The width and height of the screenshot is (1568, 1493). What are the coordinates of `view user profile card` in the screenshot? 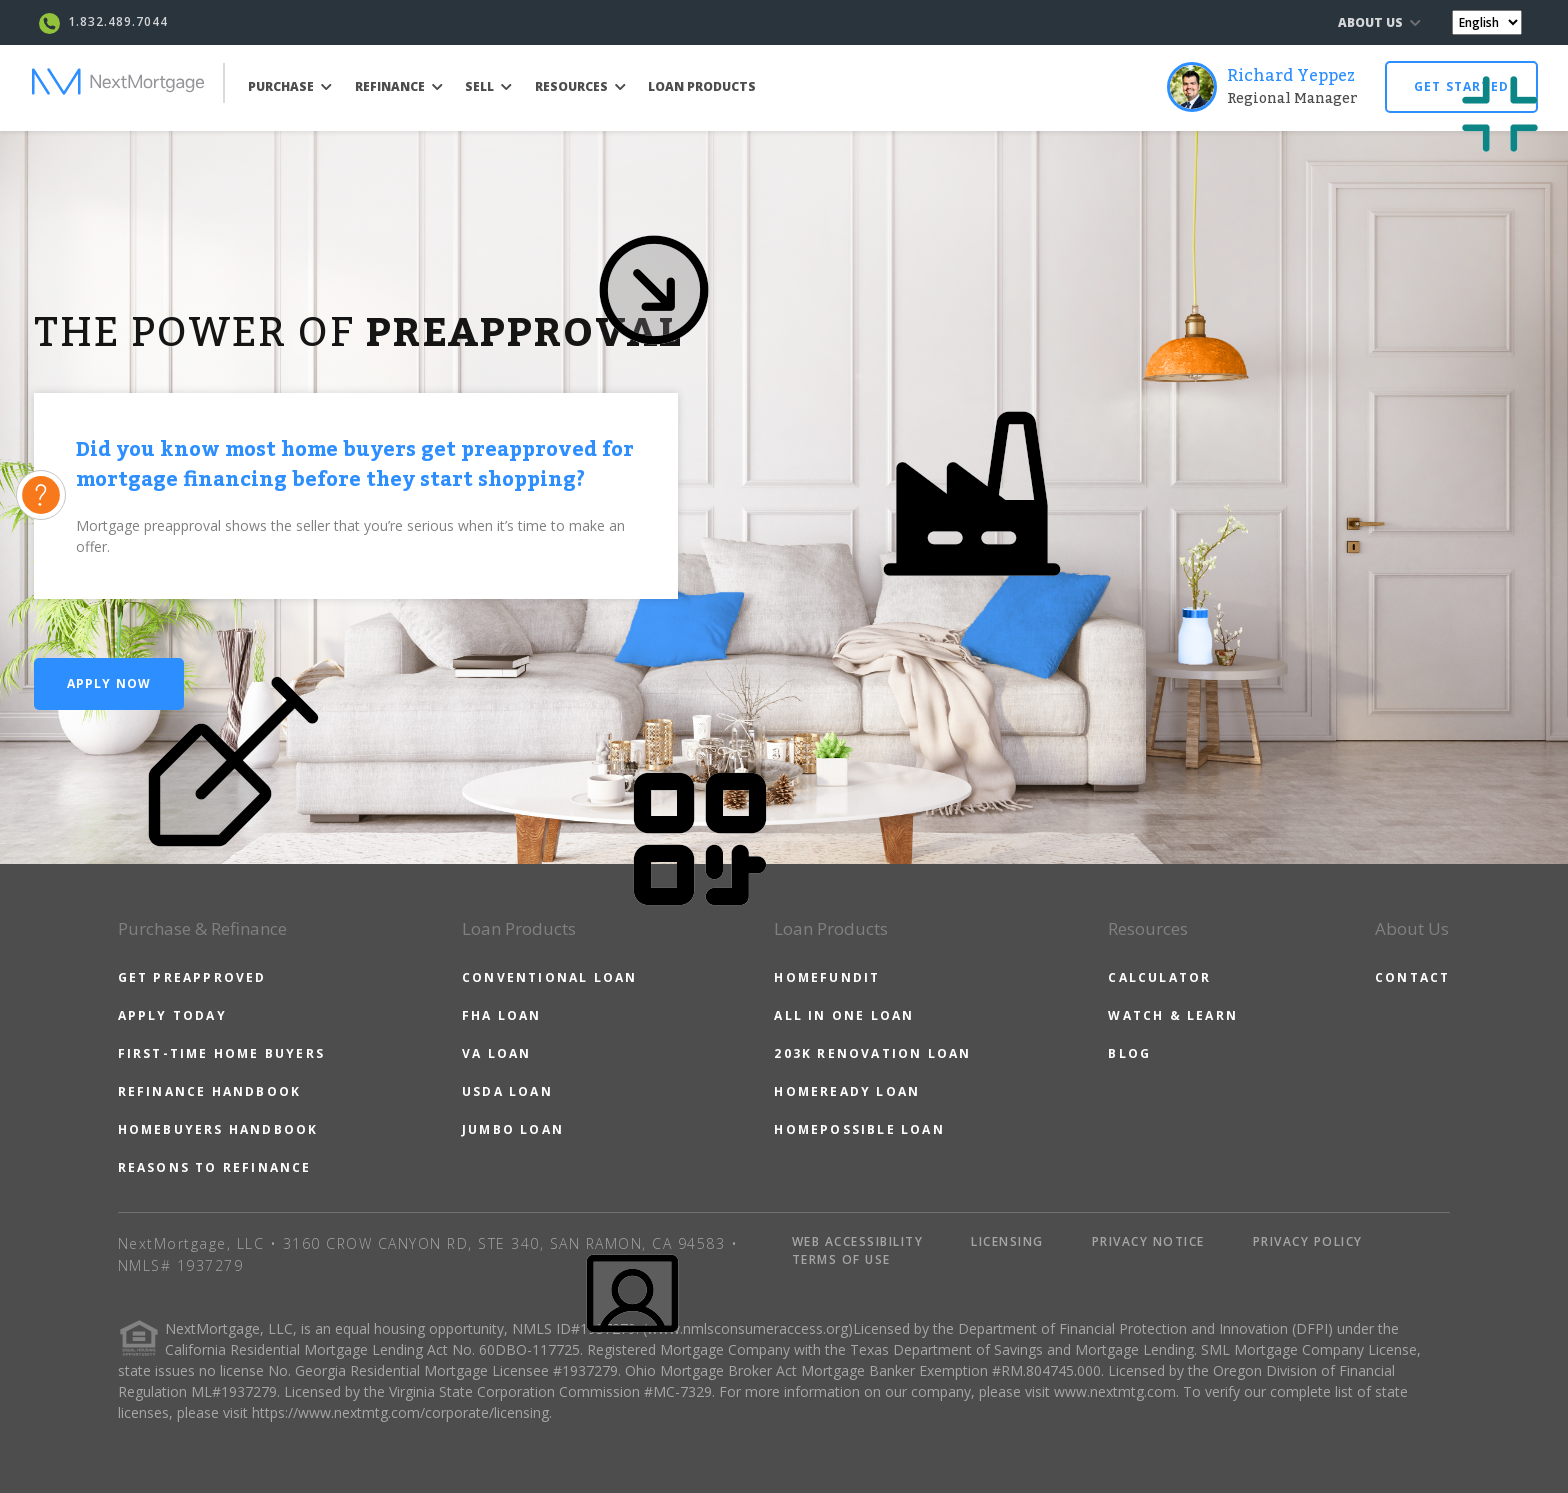 It's located at (632, 1293).